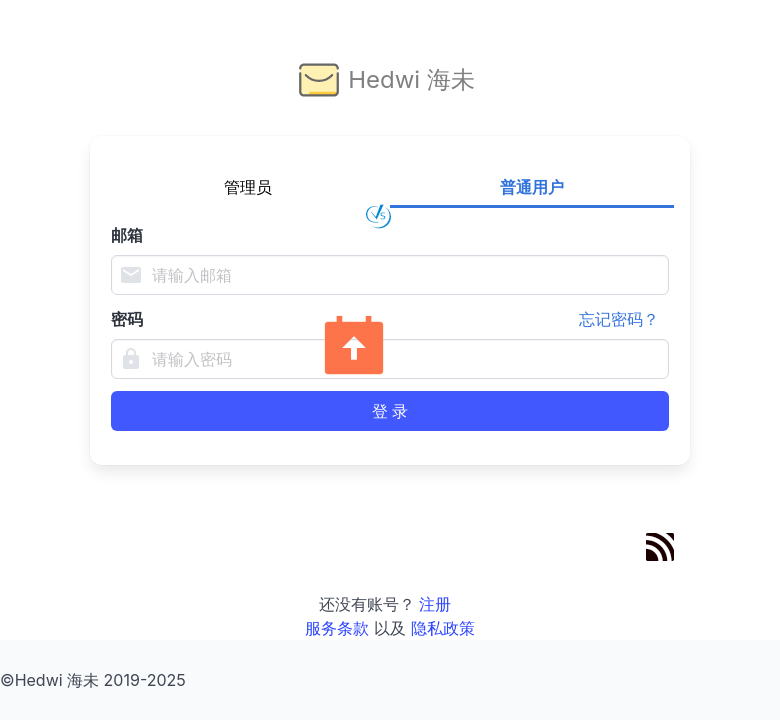 The height and width of the screenshot is (720, 780). I want to click on codeceptjs testing framework logo, so click(378, 216).